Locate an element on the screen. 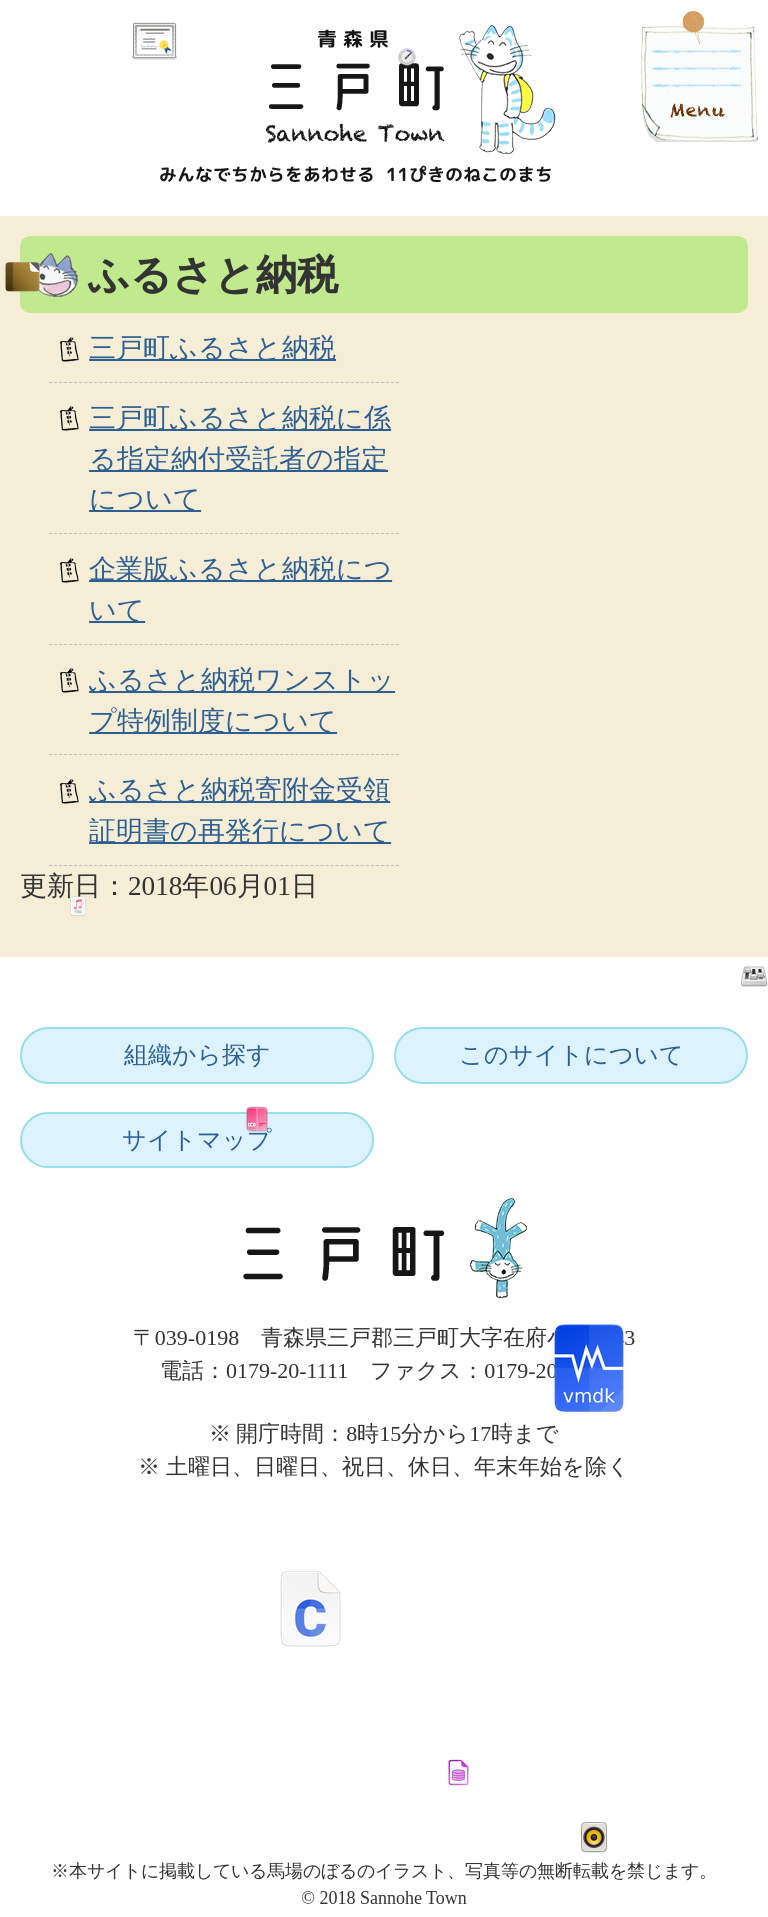  open desktop preferences is located at coordinates (754, 976).